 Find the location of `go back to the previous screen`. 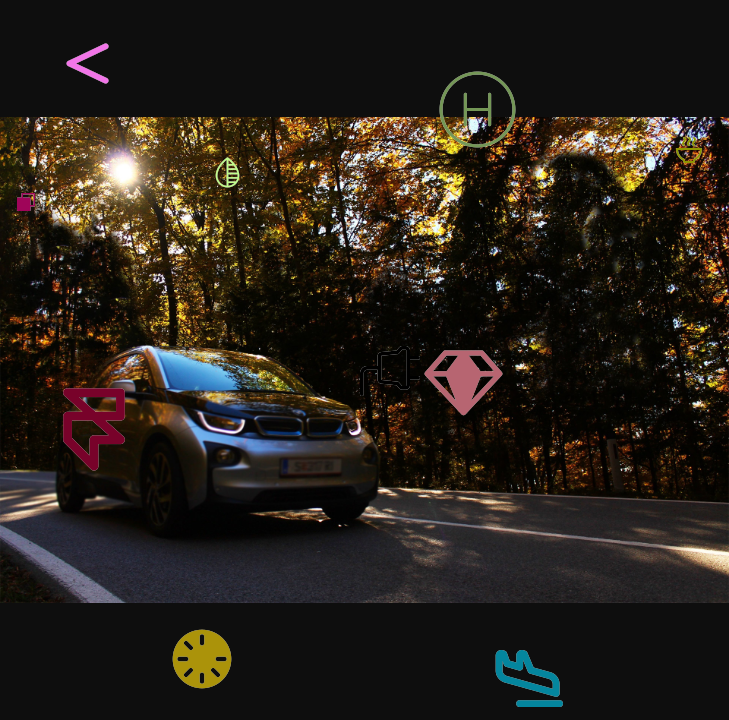

go back to the previous screen is located at coordinates (88, 63).